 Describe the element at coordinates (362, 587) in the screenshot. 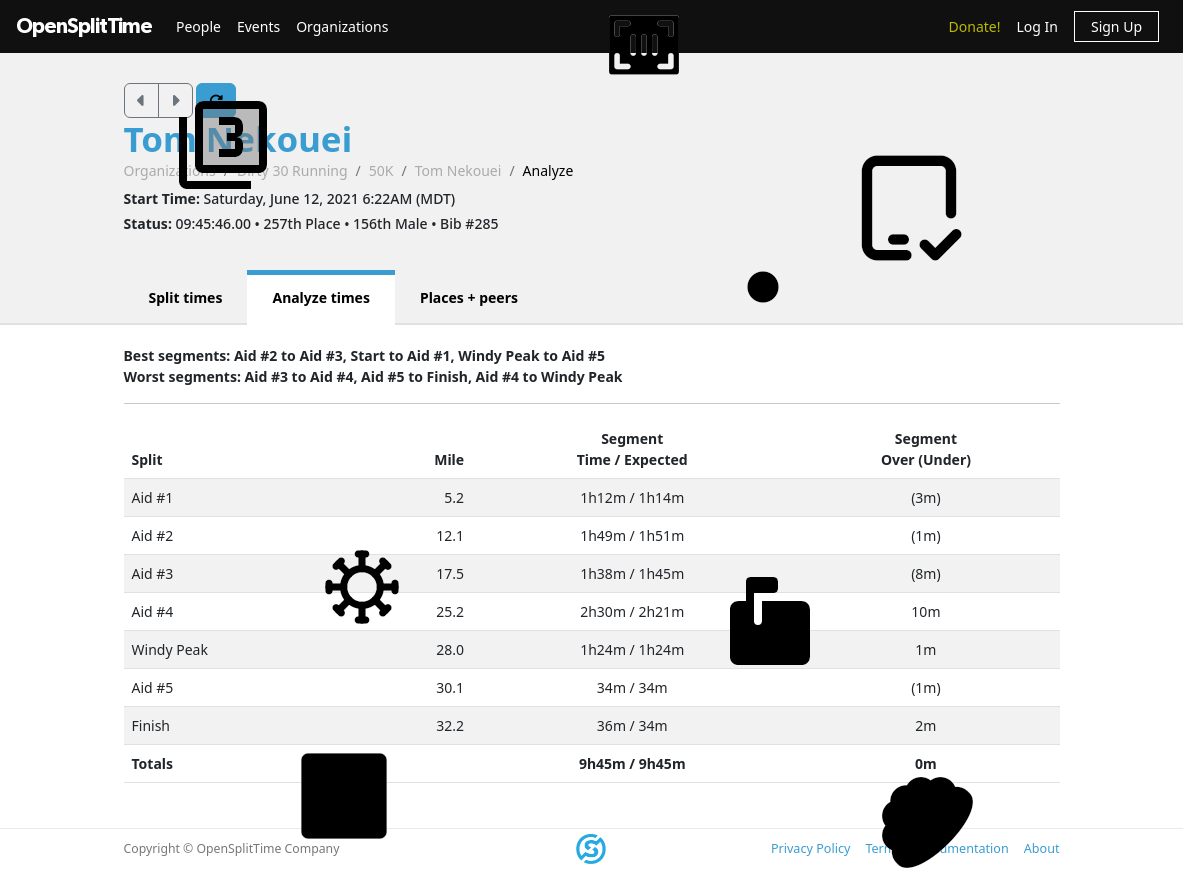

I see `indicates virus or malware detected` at that location.